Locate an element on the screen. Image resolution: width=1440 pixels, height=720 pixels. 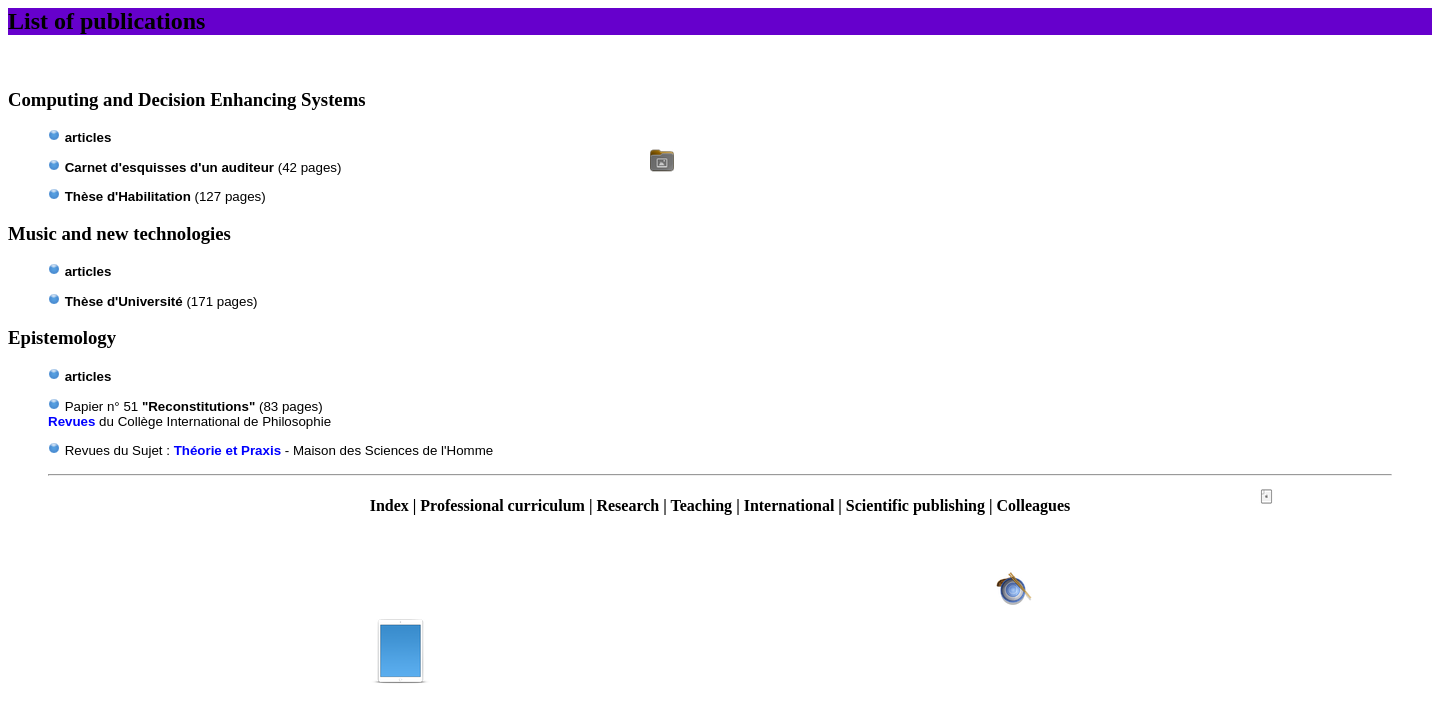
access airport express device in sidebar is located at coordinates (1266, 496).